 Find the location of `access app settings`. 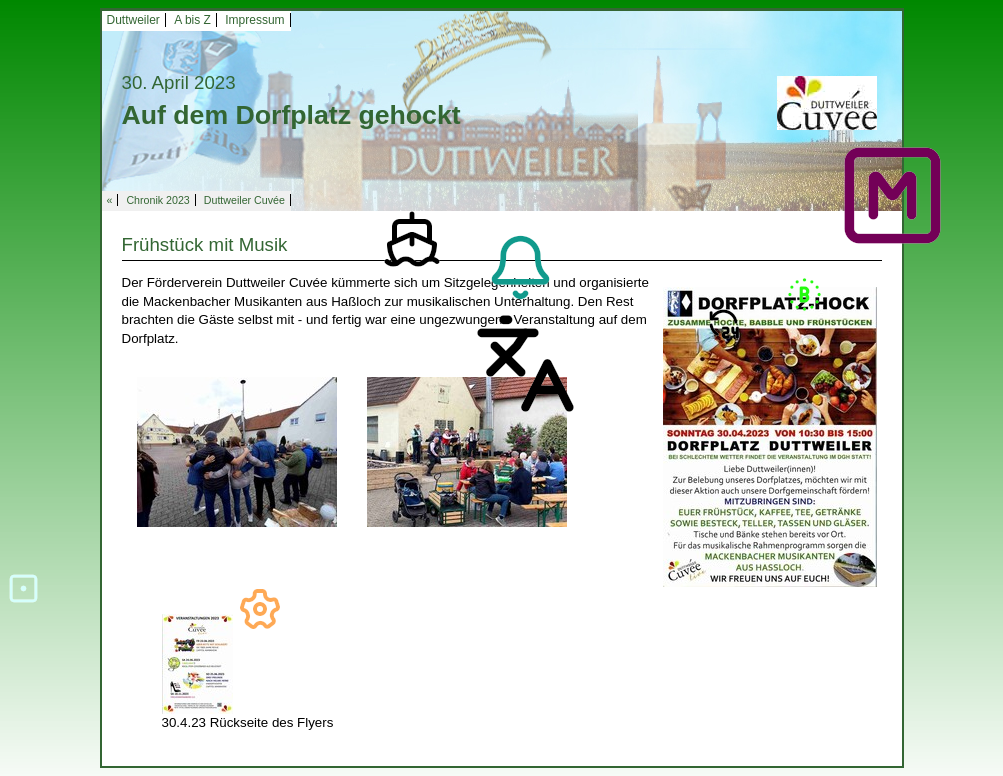

access app settings is located at coordinates (260, 609).